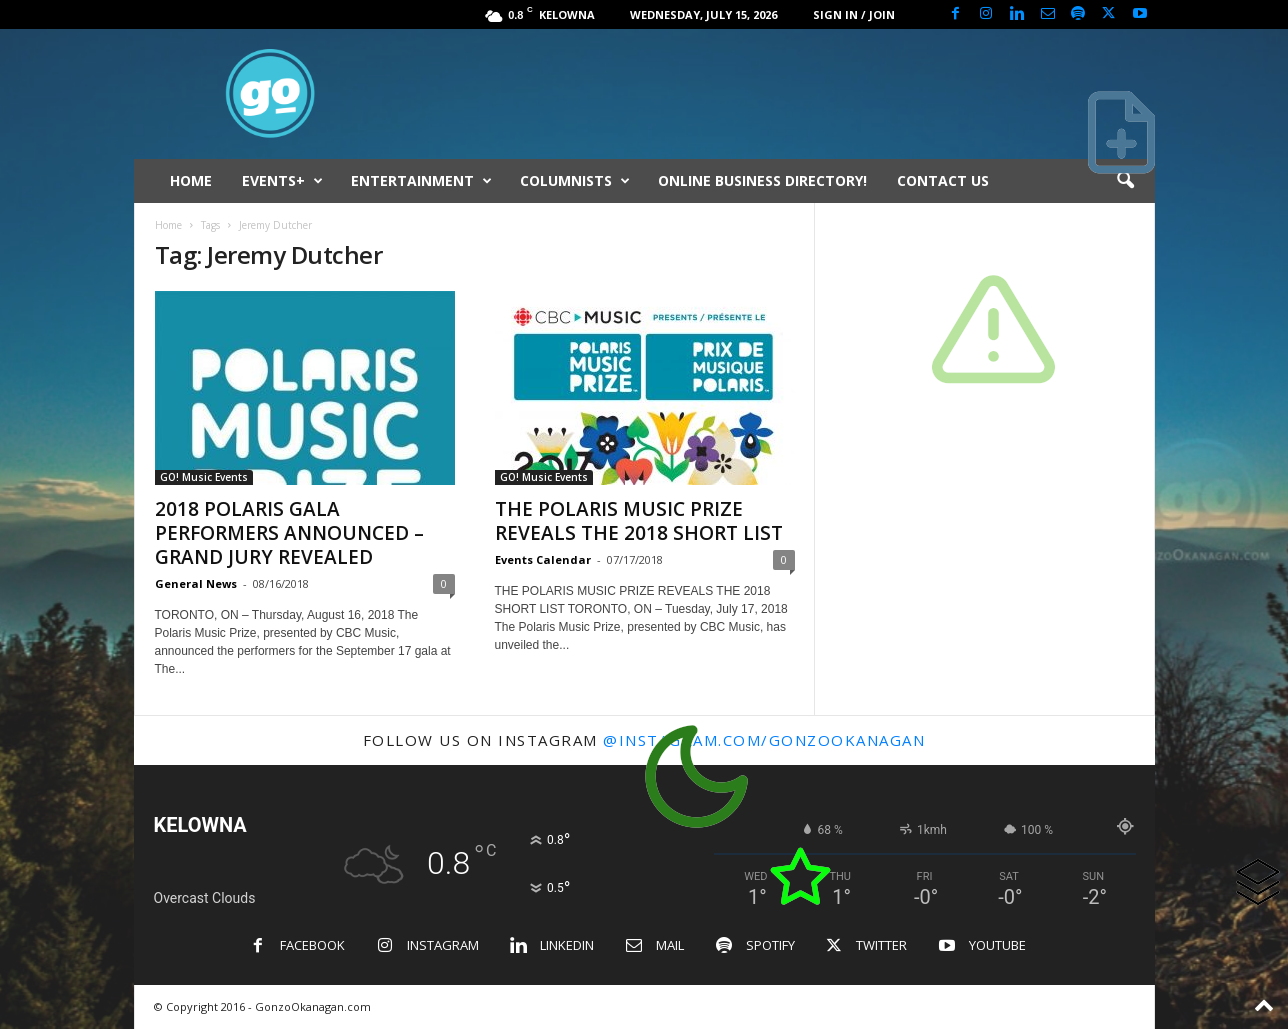  What do you see at coordinates (1258, 882) in the screenshot?
I see `view layers or stacked items` at bounding box center [1258, 882].